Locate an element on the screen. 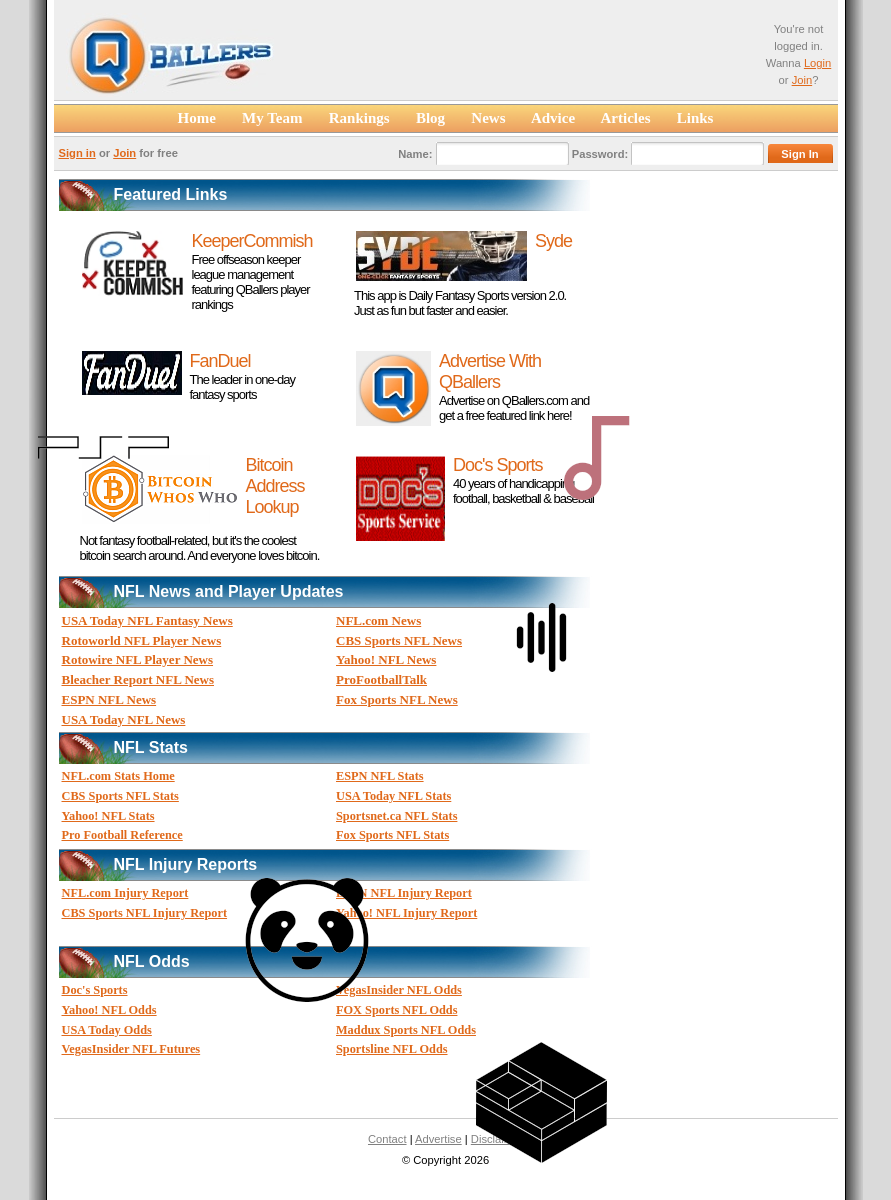  open clyp audio sharing platform is located at coordinates (541, 637).